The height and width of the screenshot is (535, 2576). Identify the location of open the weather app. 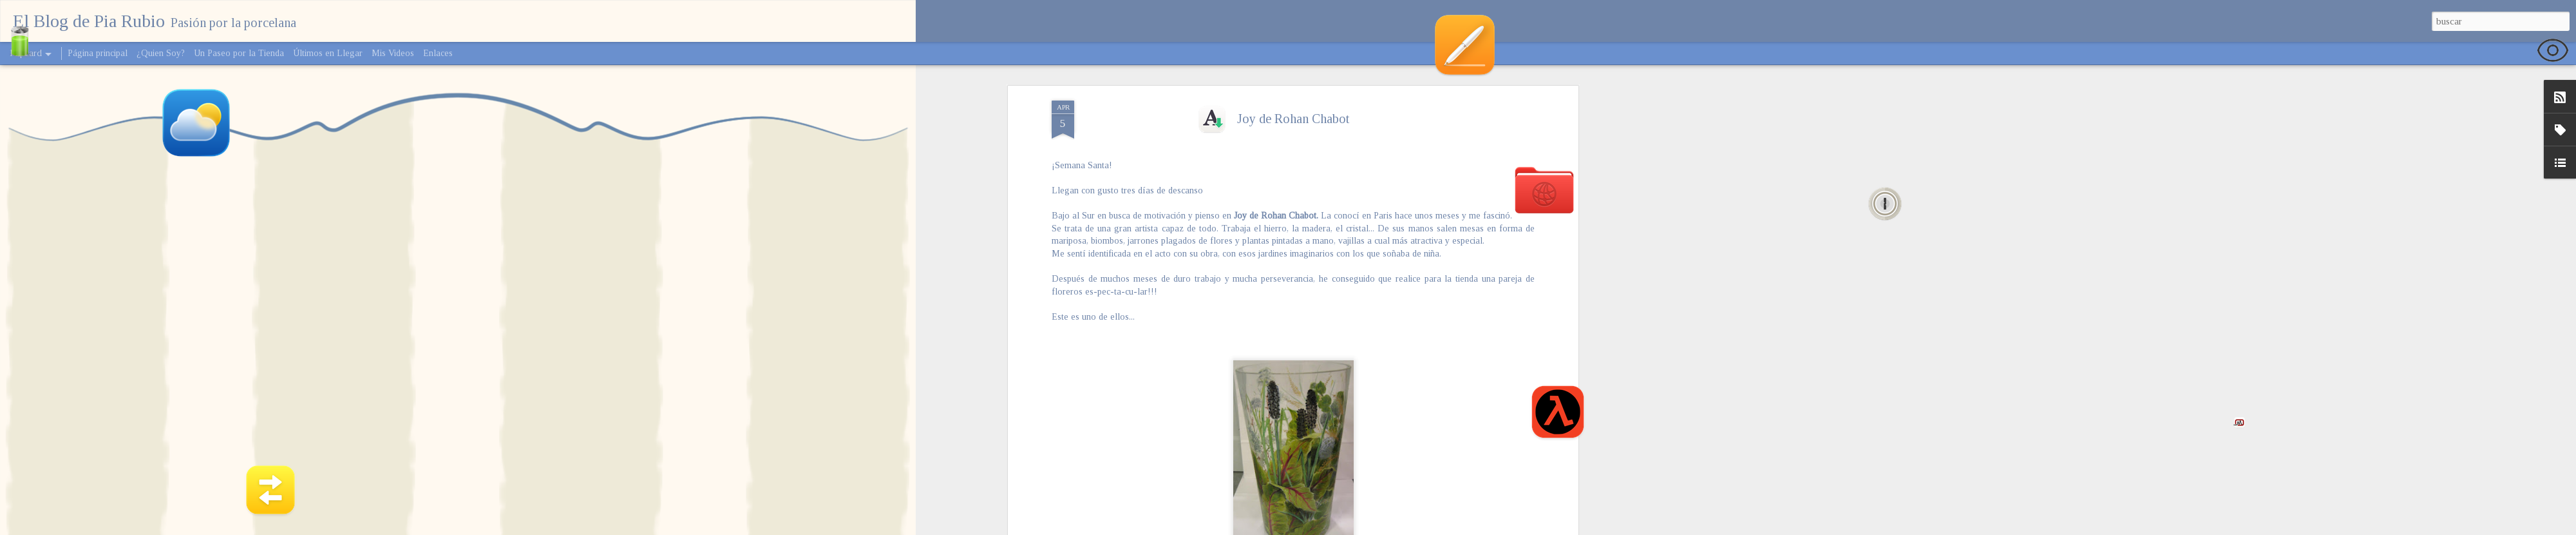
(196, 122).